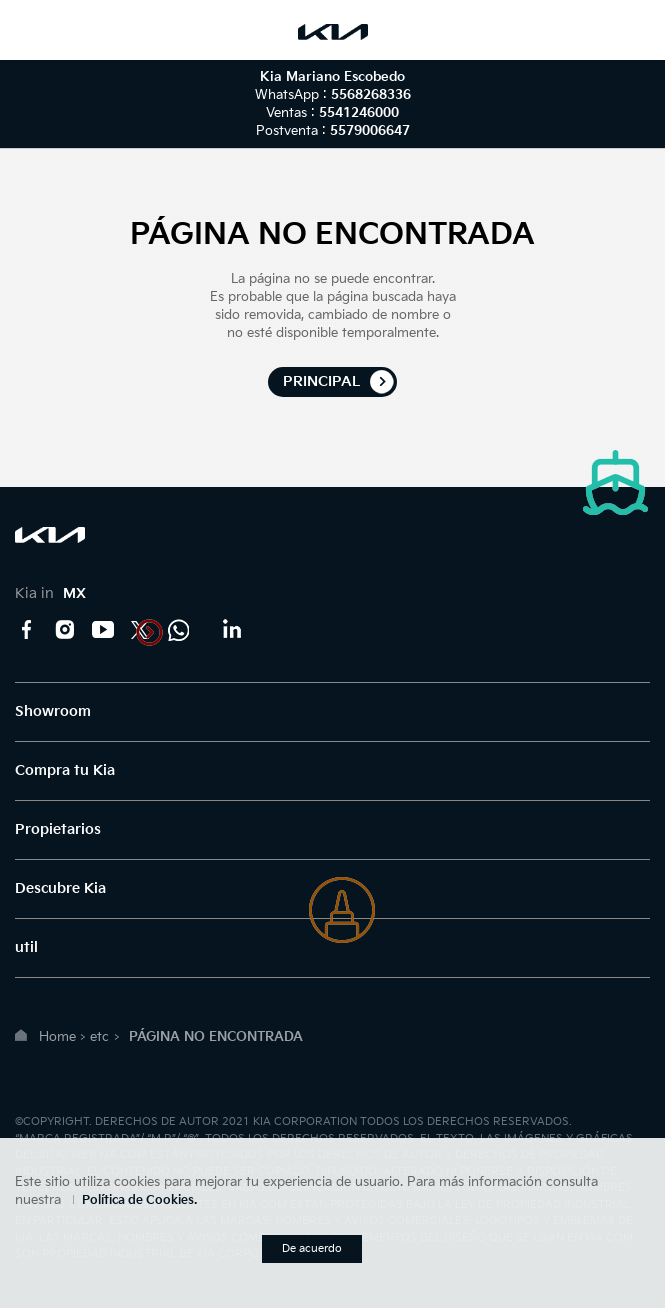 This screenshot has width=665, height=1308. What do you see at coordinates (149, 632) in the screenshot?
I see `go to next item or step` at bounding box center [149, 632].